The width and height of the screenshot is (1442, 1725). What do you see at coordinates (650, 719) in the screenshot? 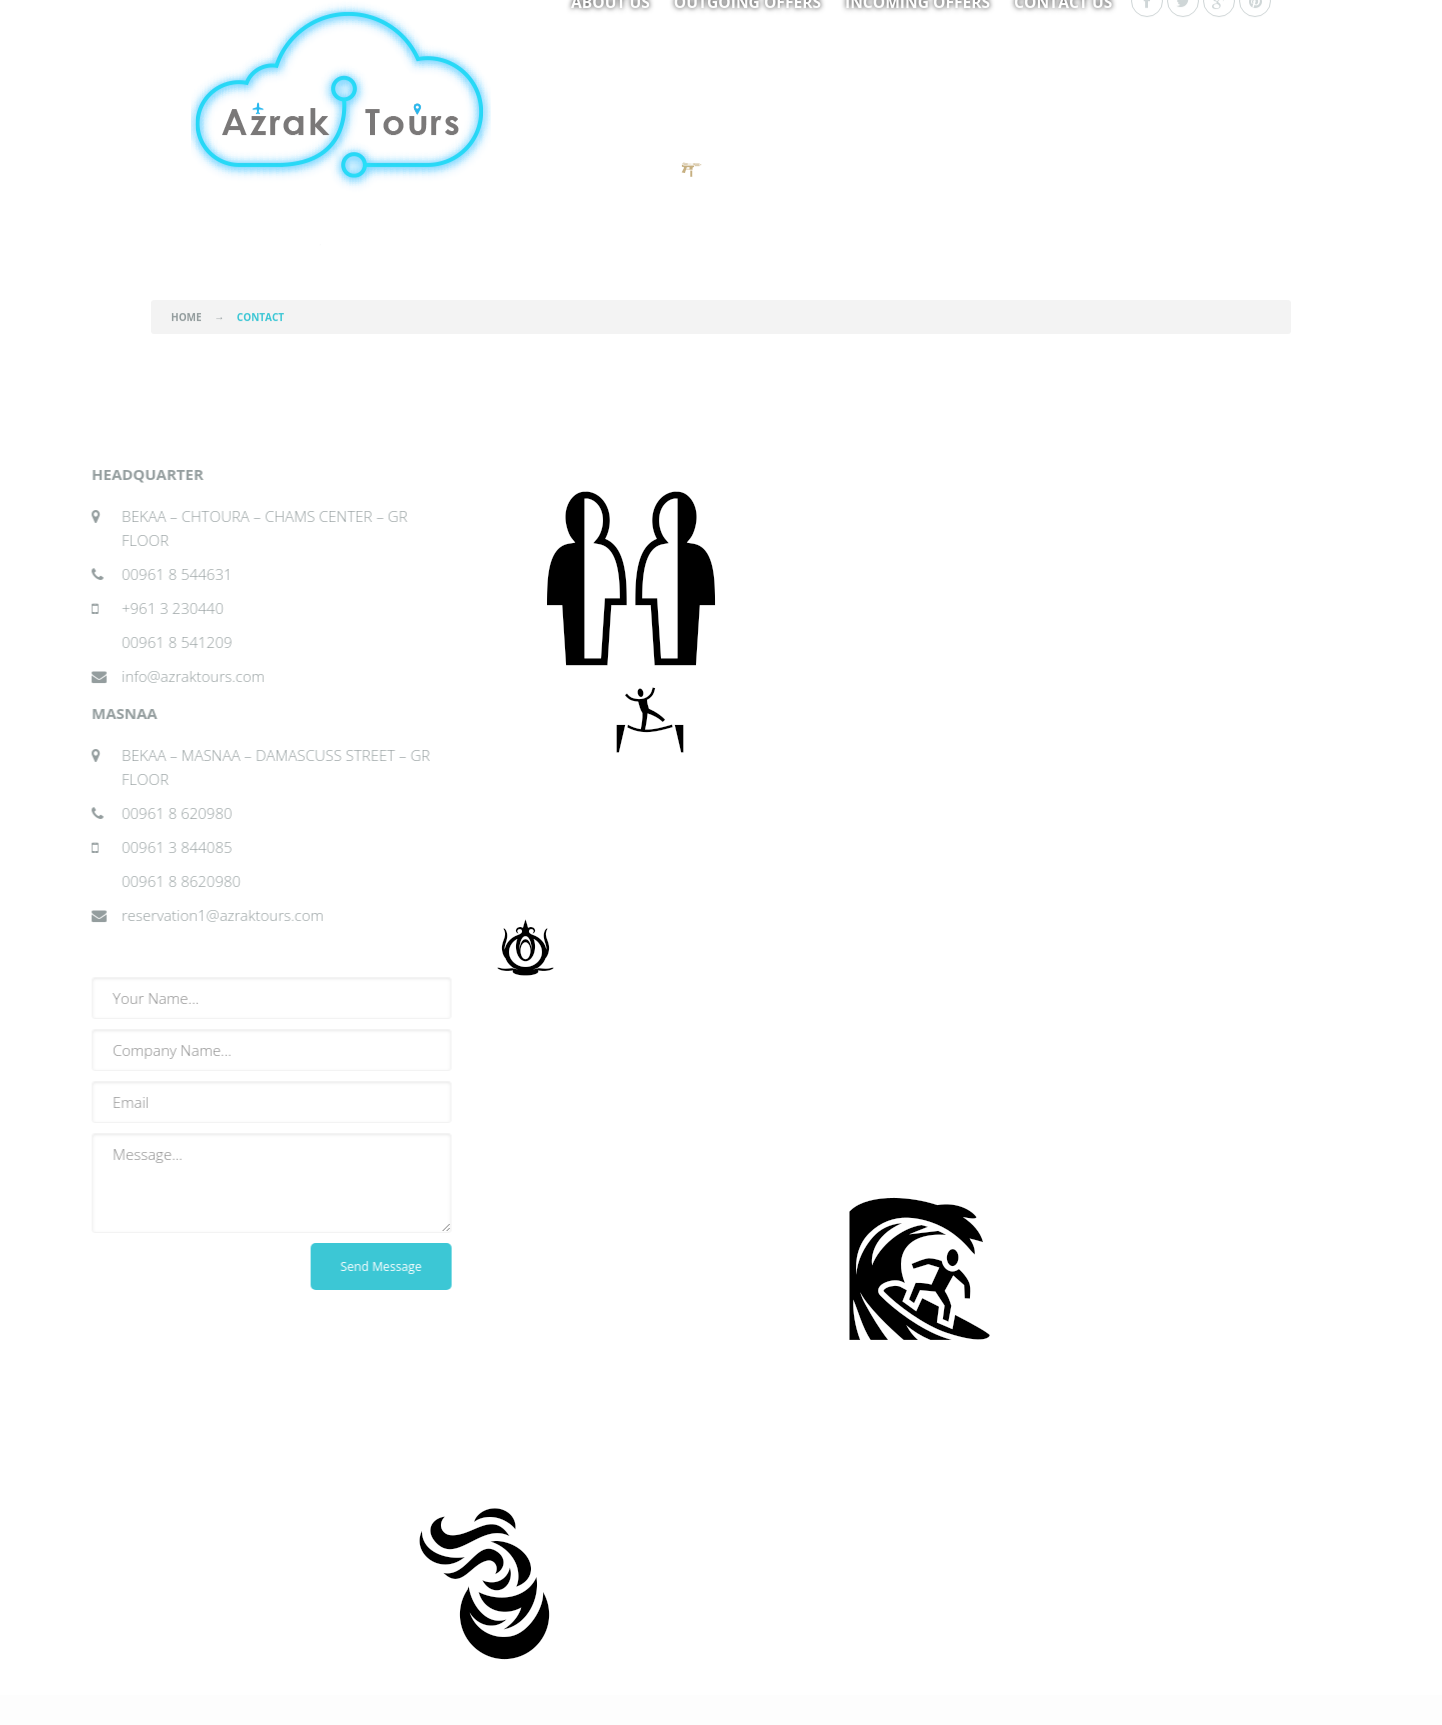
I see `circus or acrobatics game category` at bounding box center [650, 719].